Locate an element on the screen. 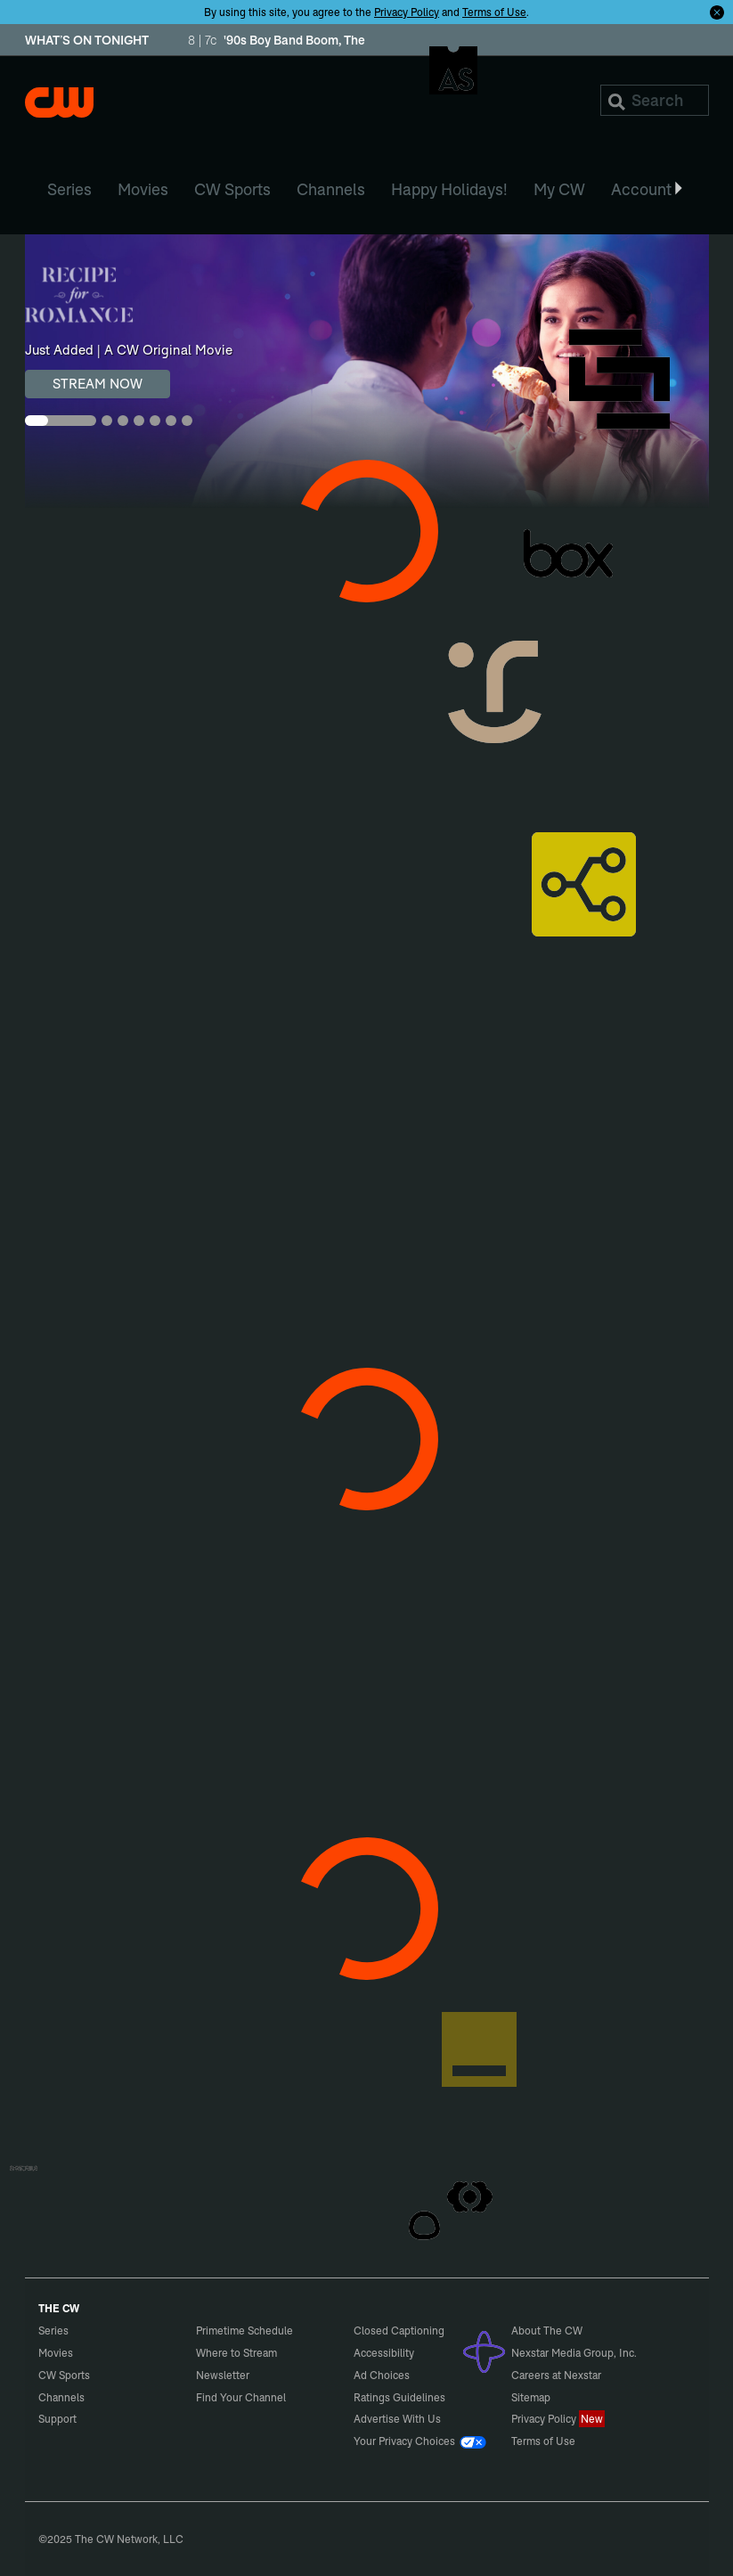  skaffold application or service is located at coordinates (619, 379).